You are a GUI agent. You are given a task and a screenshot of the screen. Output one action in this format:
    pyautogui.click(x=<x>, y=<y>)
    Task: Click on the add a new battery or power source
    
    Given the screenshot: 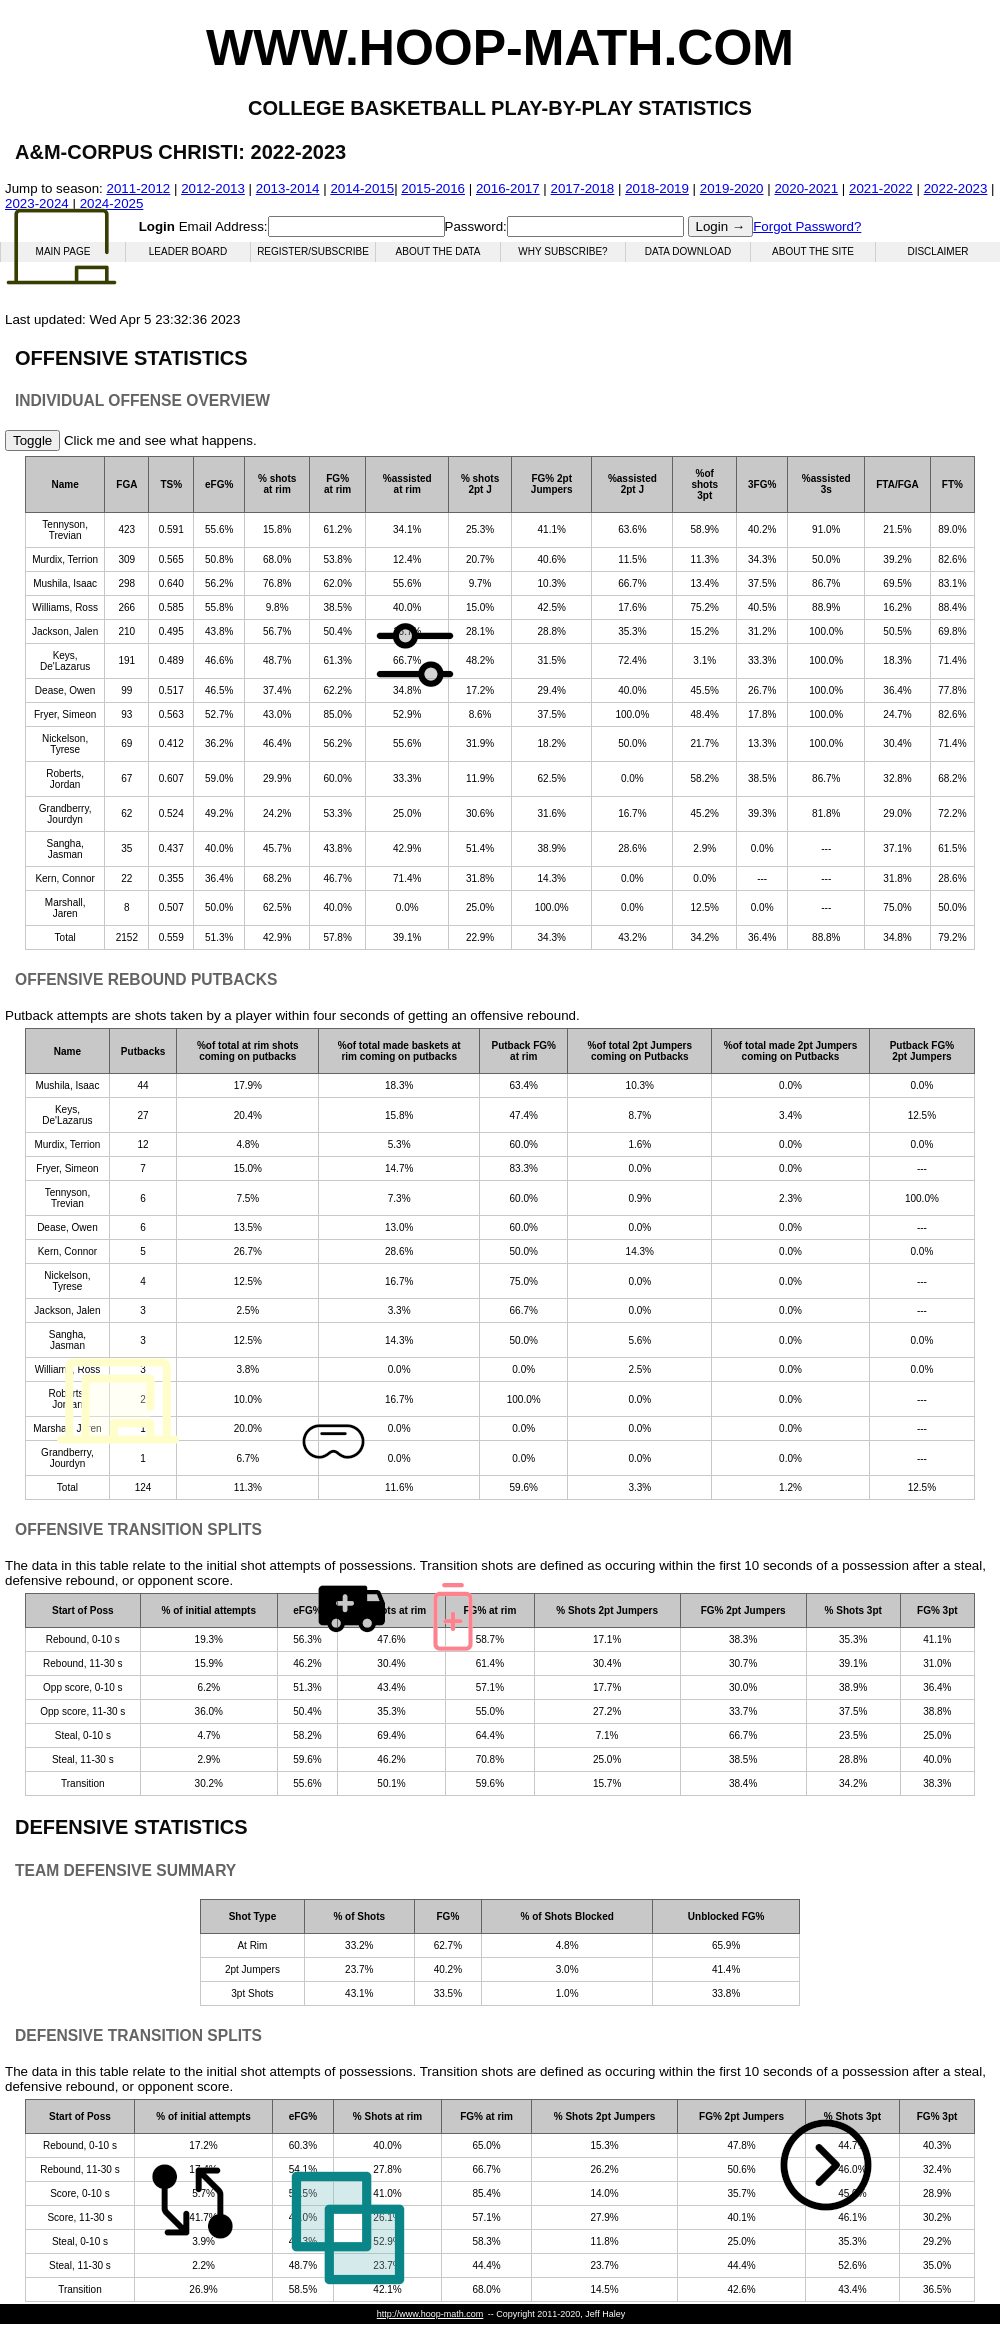 What is the action you would take?
    pyautogui.click(x=453, y=1618)
    